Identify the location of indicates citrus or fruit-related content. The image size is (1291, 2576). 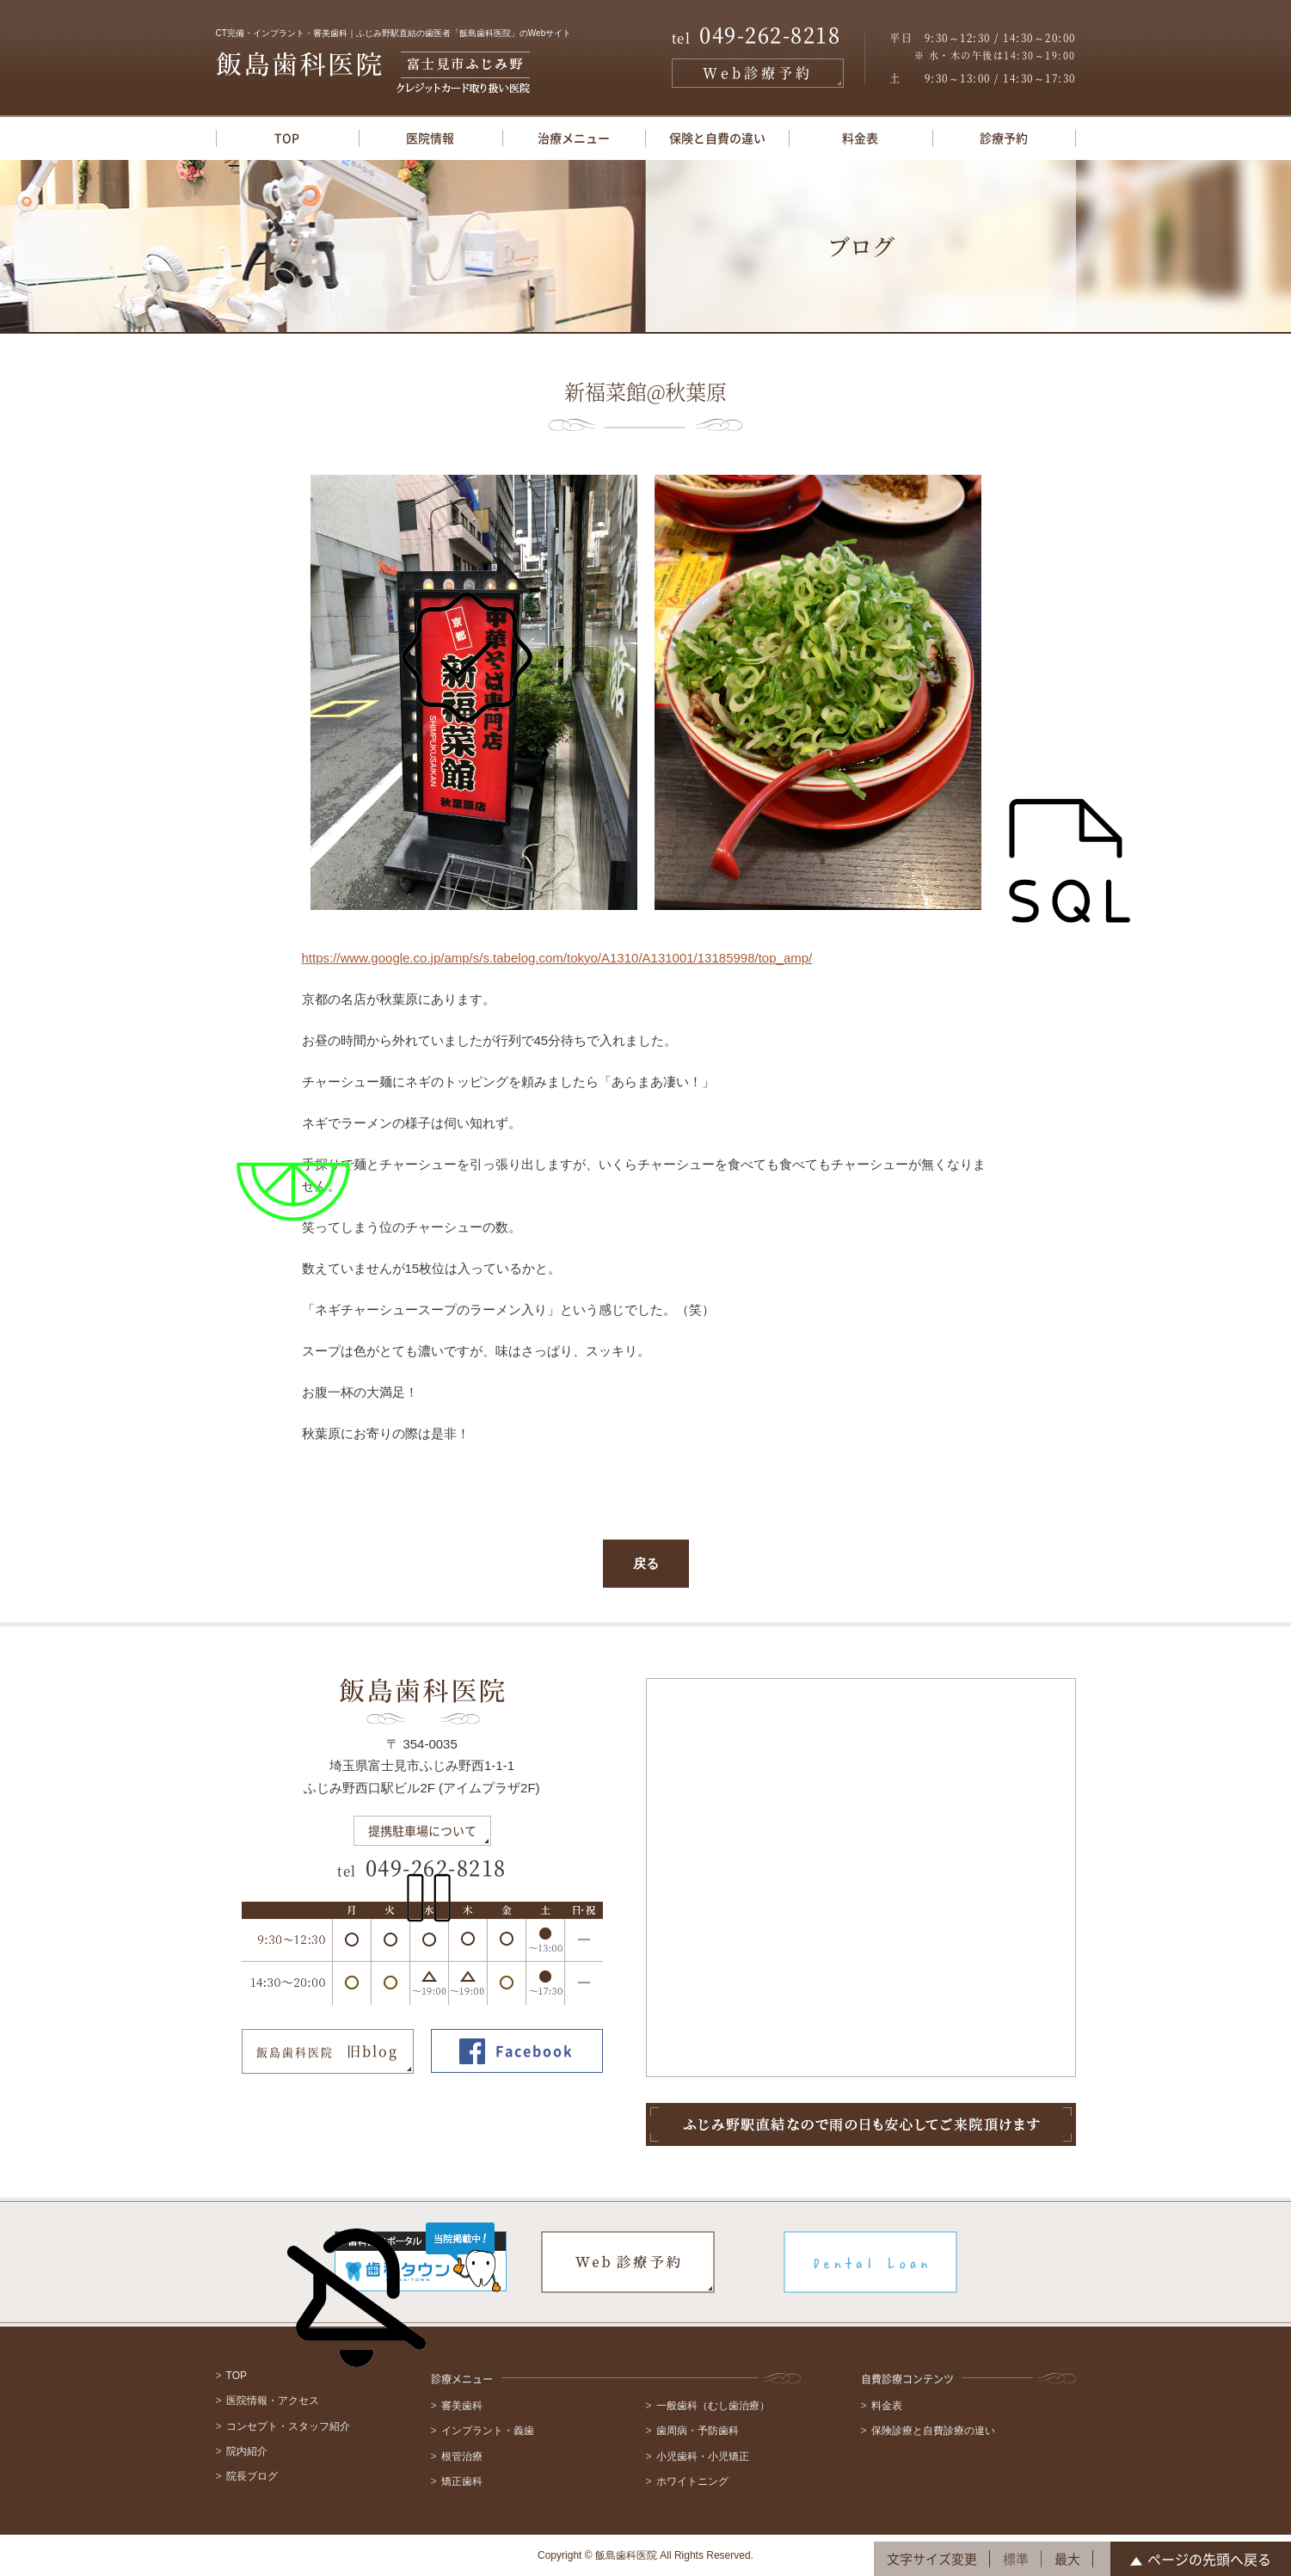
(293, 1183).